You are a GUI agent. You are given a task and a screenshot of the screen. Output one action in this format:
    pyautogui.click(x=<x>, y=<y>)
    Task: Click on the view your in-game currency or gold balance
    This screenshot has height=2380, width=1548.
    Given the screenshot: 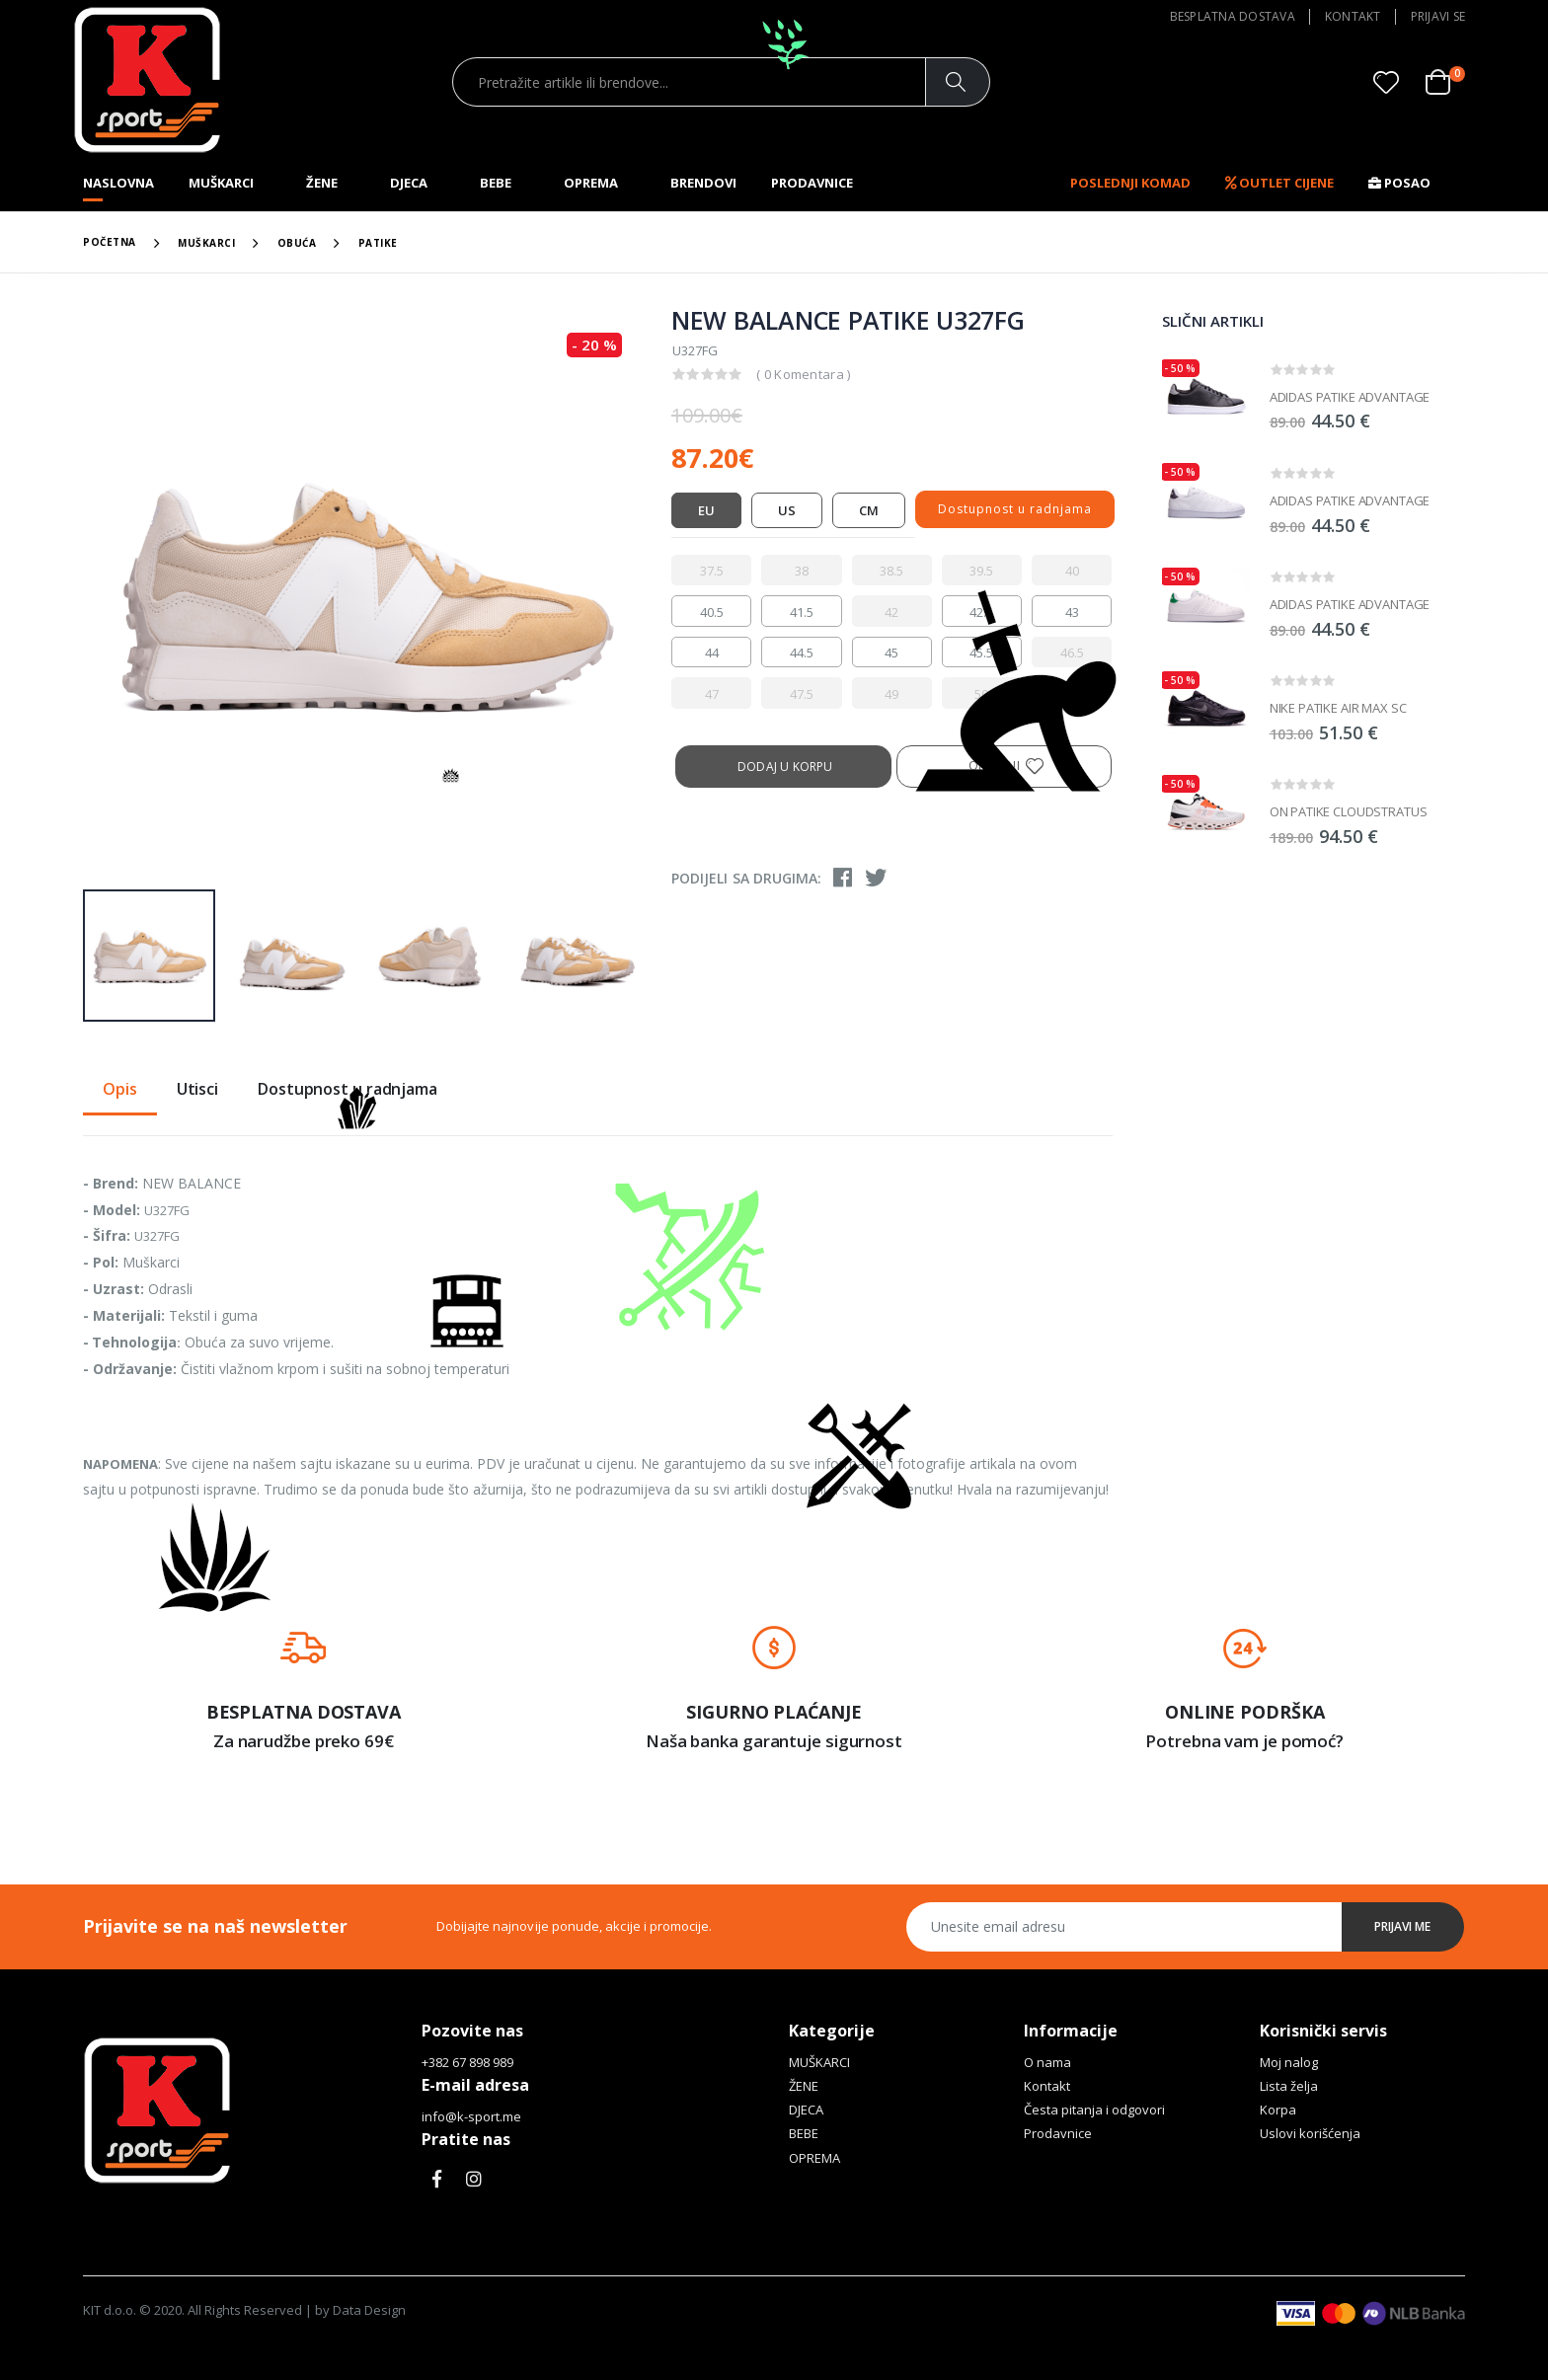 What is the action you would take?
    pyautogui.click(x=450, y=774)
    